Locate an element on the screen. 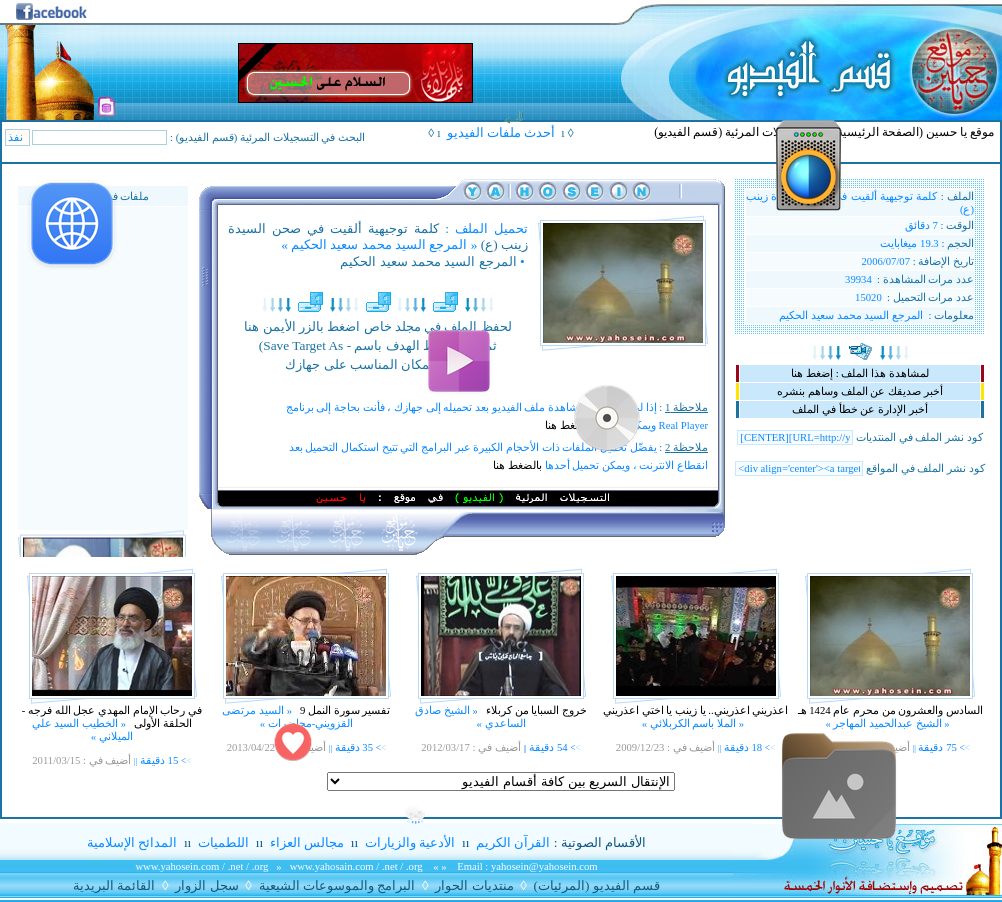 The width and height of the screenshot is (1002, 902). mark item as favorite is located at coordinates (293, 742).